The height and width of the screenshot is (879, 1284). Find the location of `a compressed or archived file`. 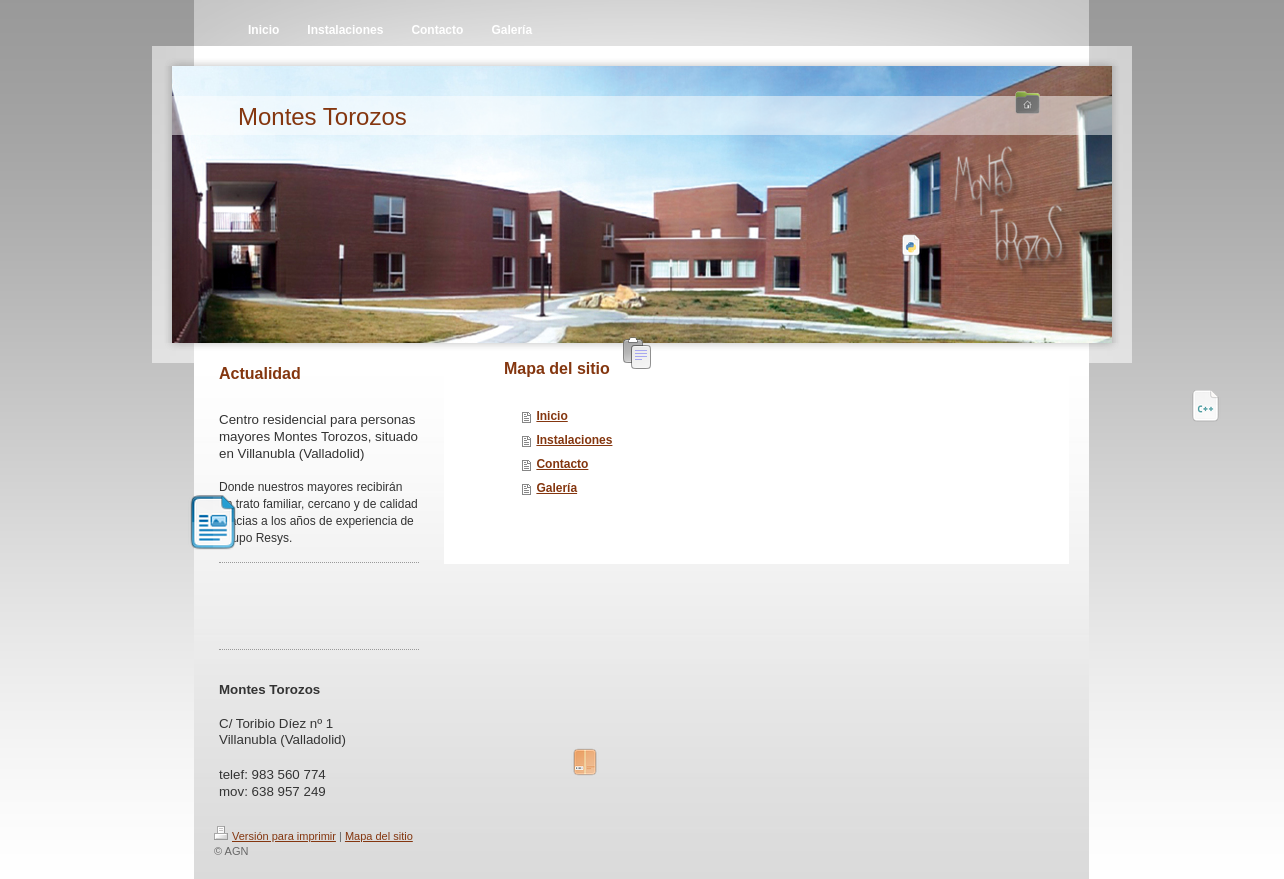

a compressed or archived file is located at coordinates (585, 762).